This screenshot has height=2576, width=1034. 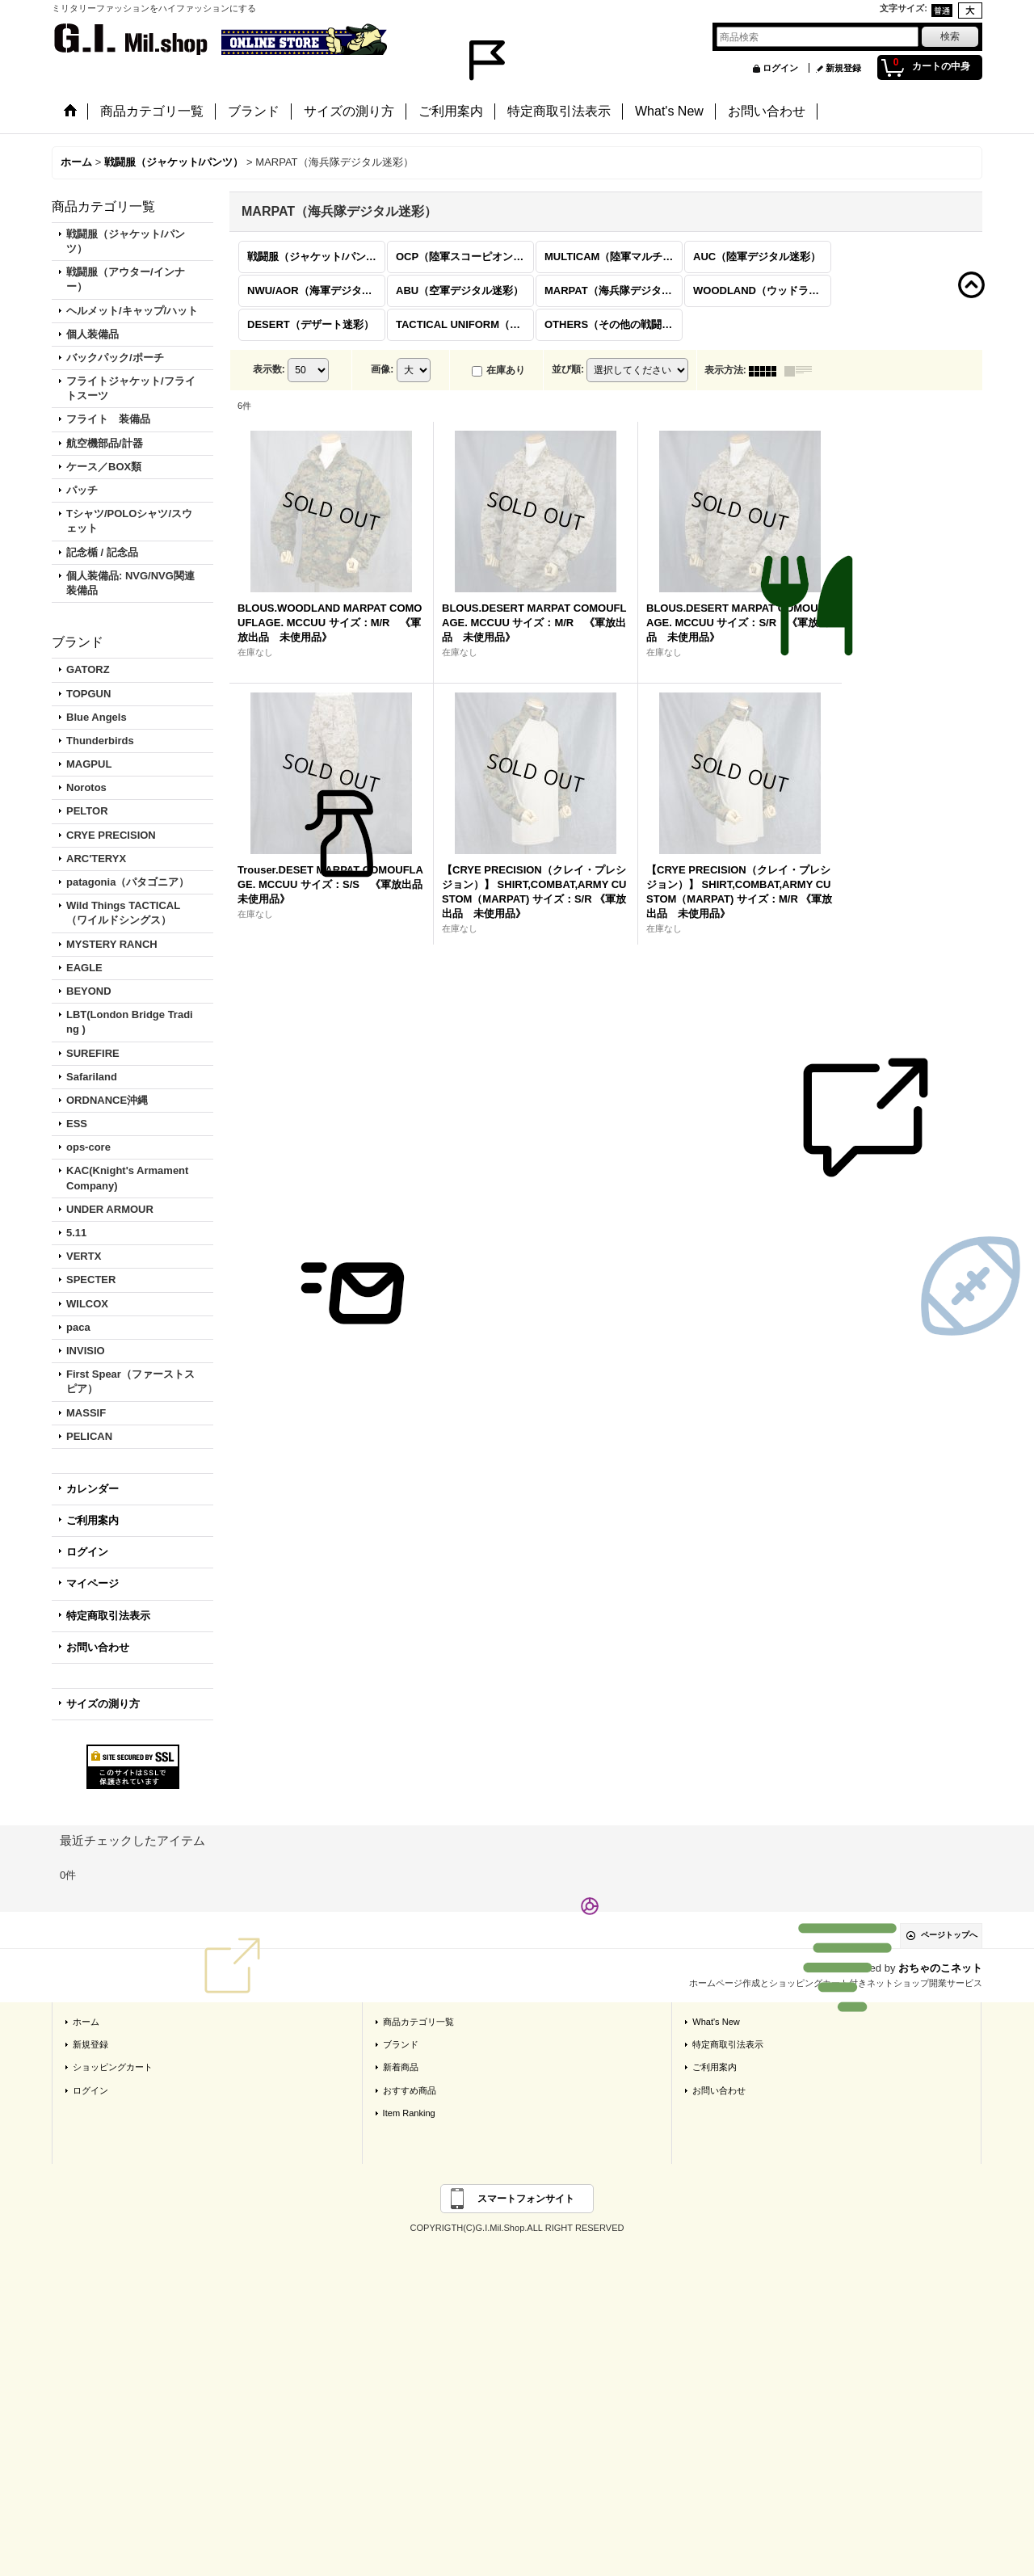 I want to click on indicates tornado warning or severe weather alert, so click(x=847, y=1968).